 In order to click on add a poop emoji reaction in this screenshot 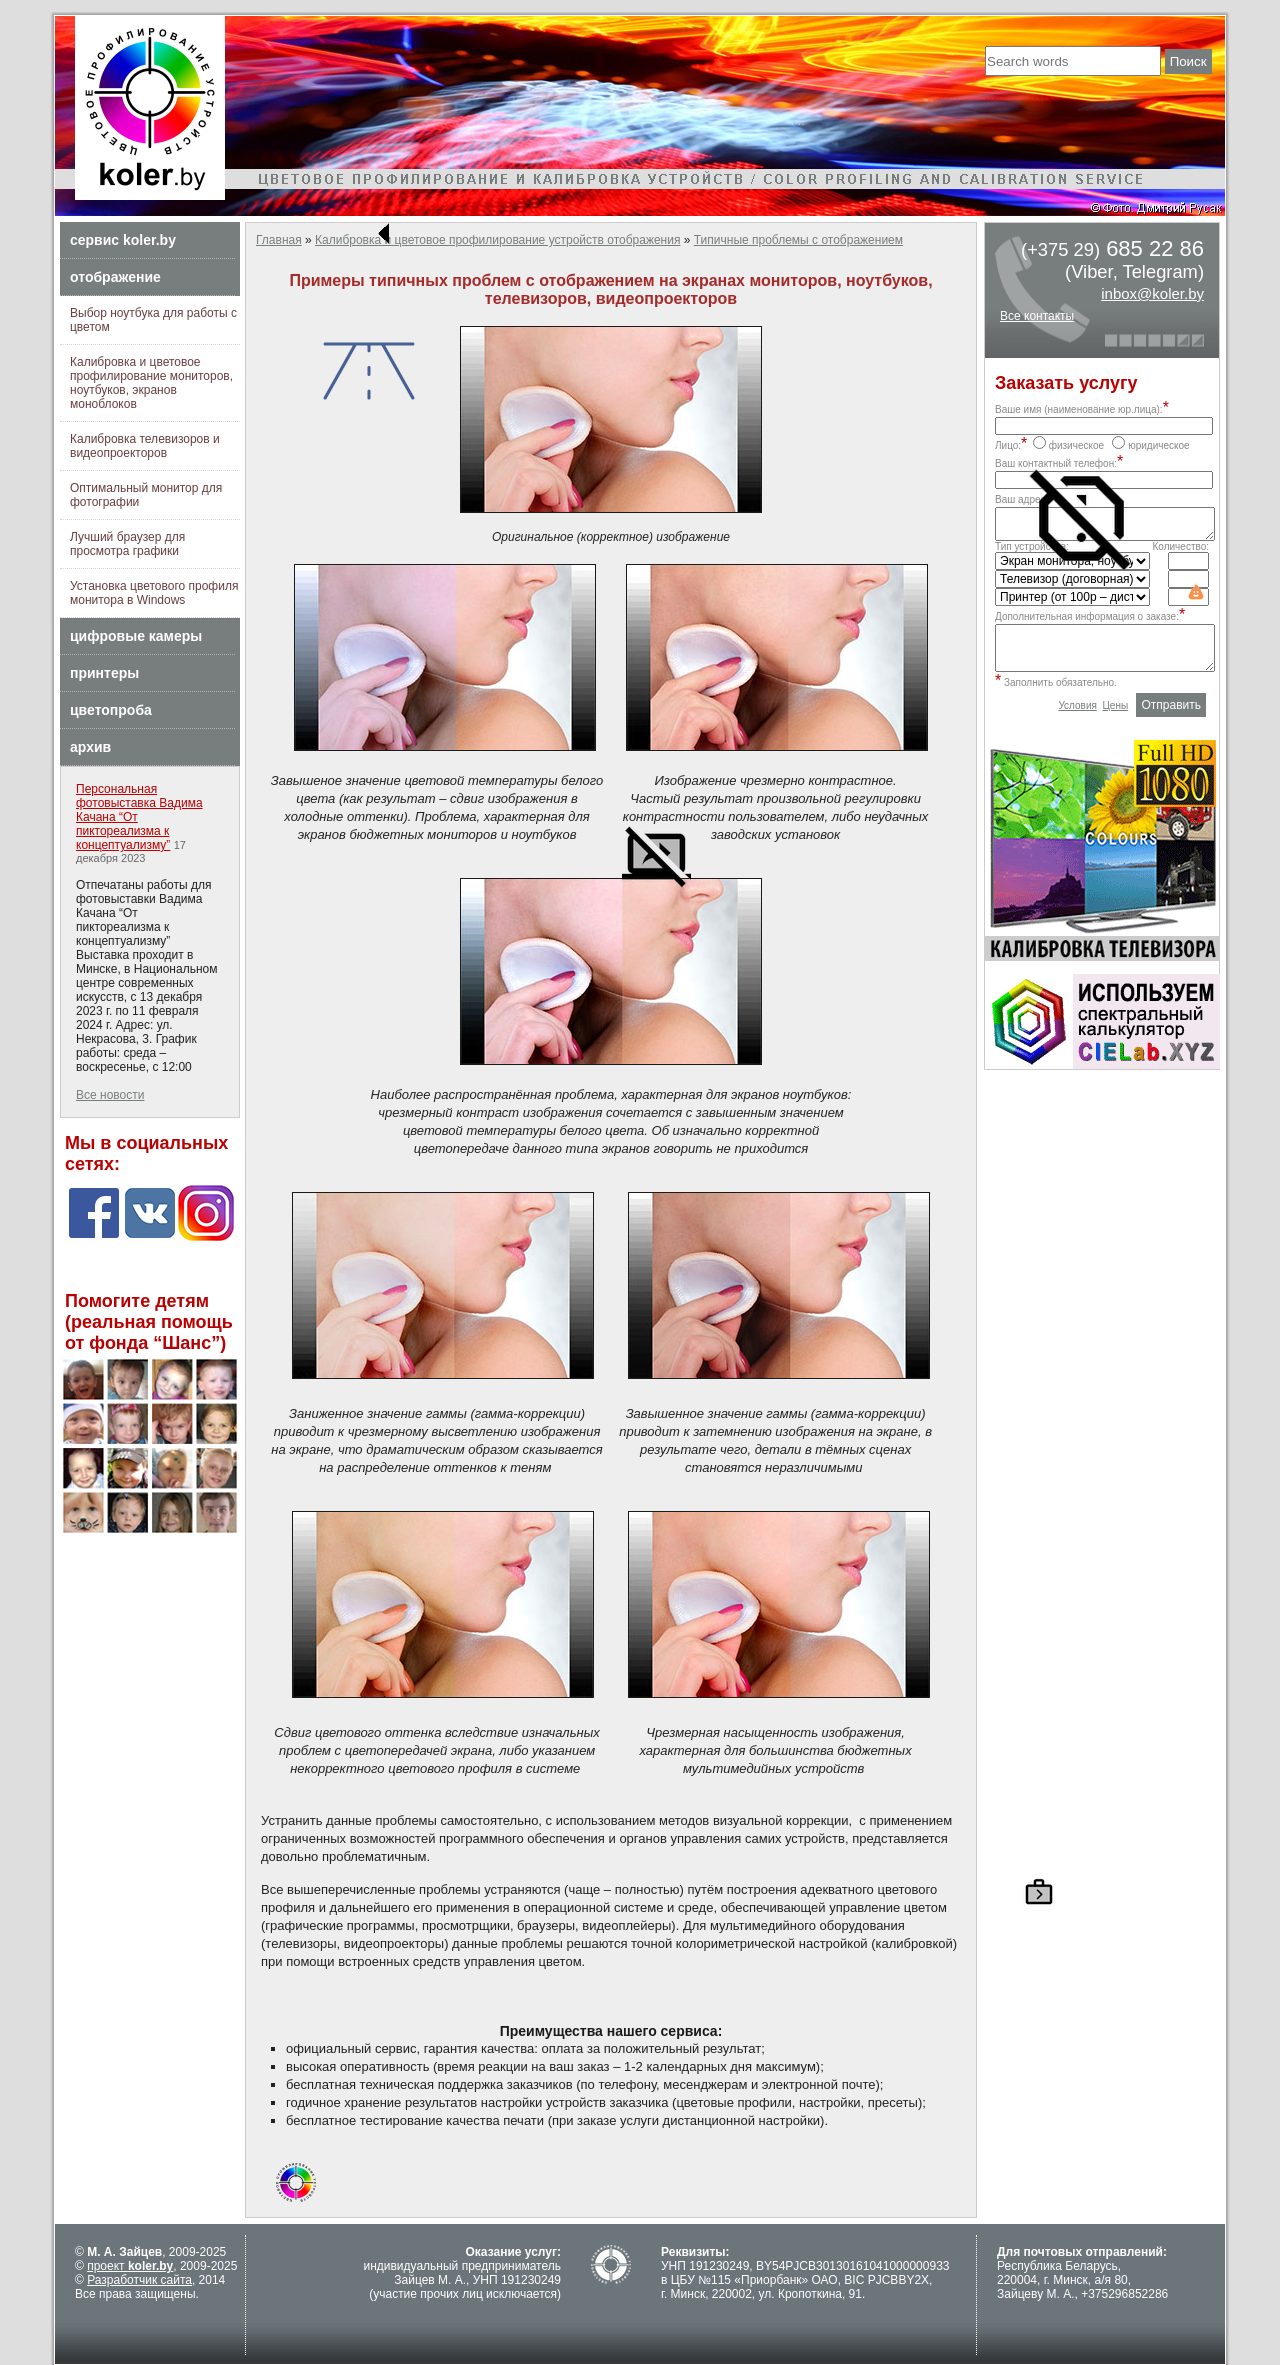, I will do `click(1196, 592)`.